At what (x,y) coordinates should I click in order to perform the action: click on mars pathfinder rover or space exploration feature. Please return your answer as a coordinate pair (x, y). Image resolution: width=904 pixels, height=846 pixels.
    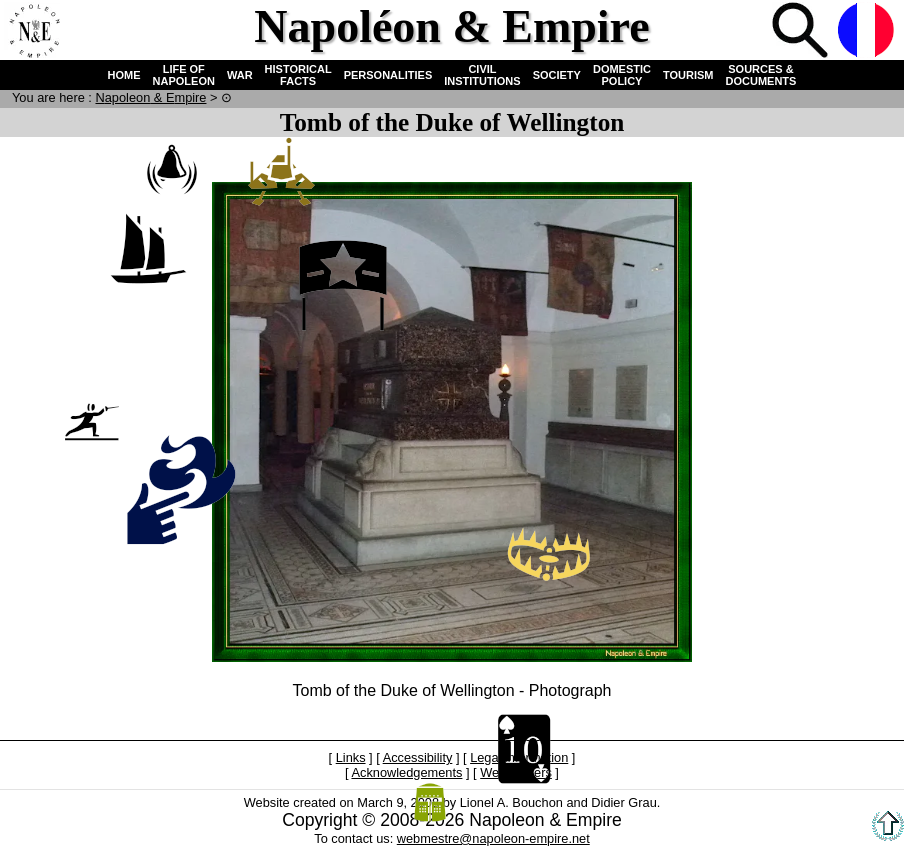
    Looking at the image, I should click on (281, 173).